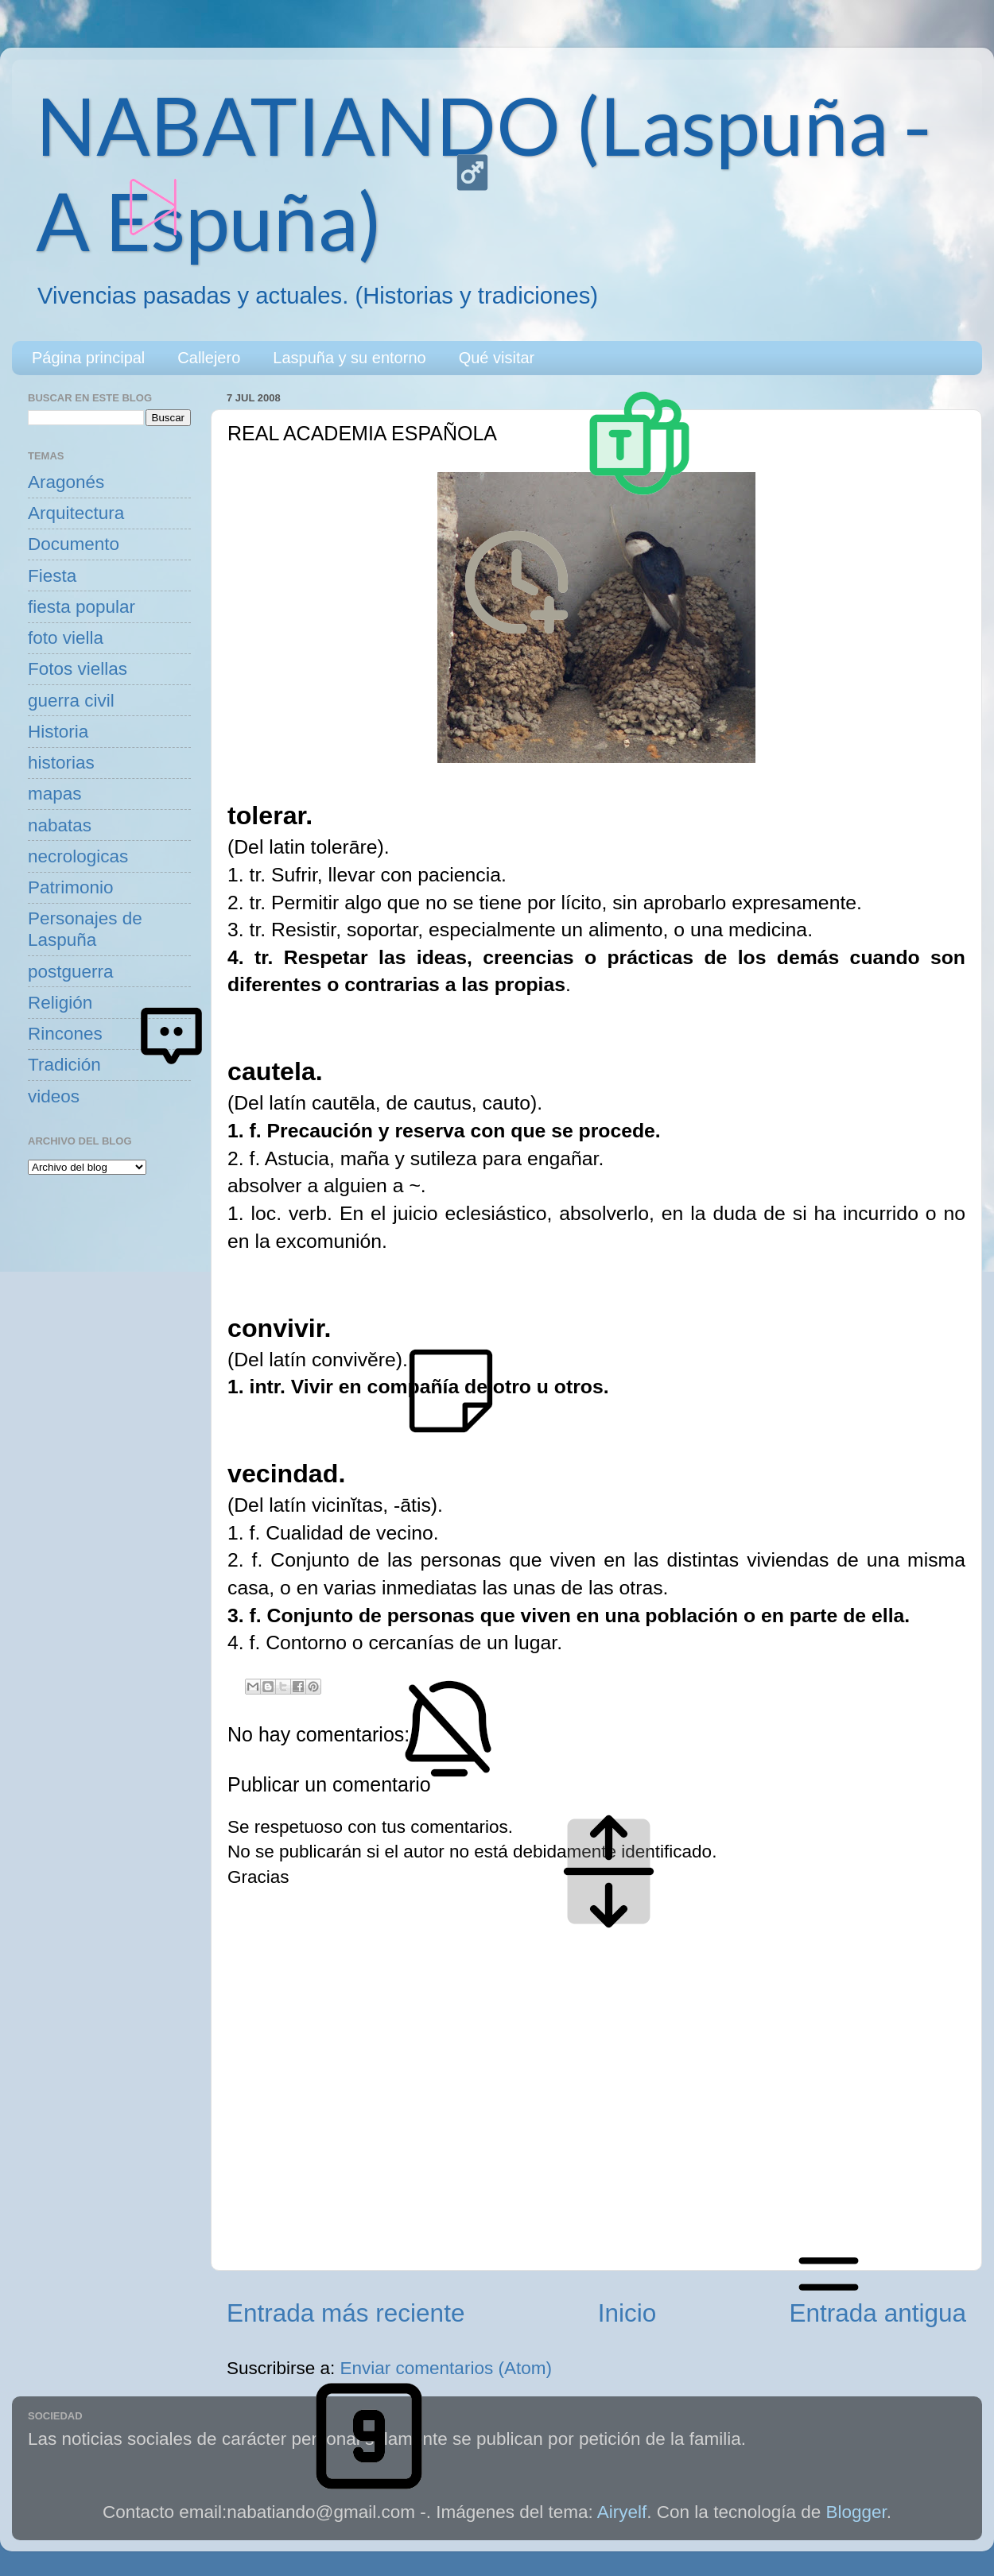  I want to click on expand content vertically, so click(608, 1871).